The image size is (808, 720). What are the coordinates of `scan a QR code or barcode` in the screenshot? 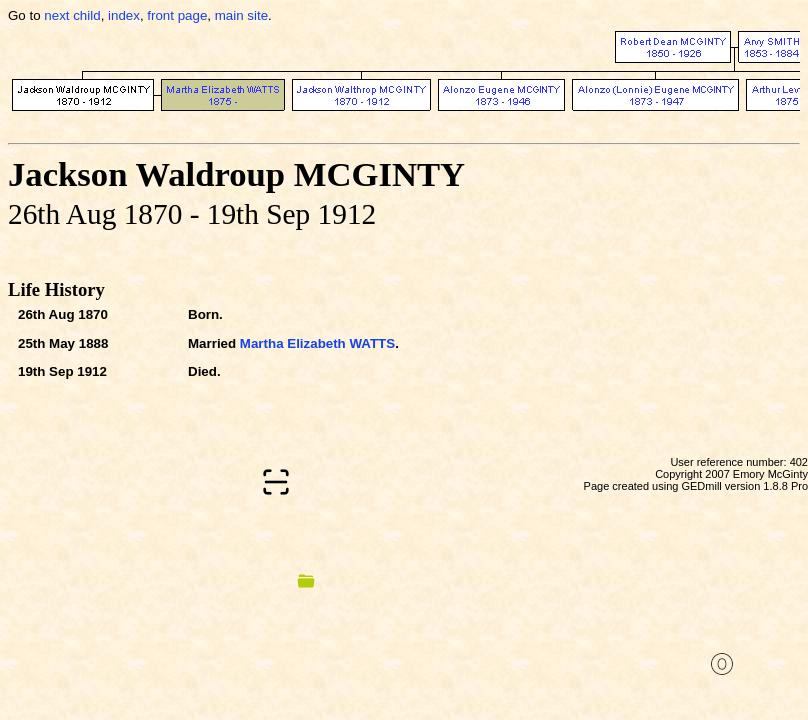 It's located at (276, 482).